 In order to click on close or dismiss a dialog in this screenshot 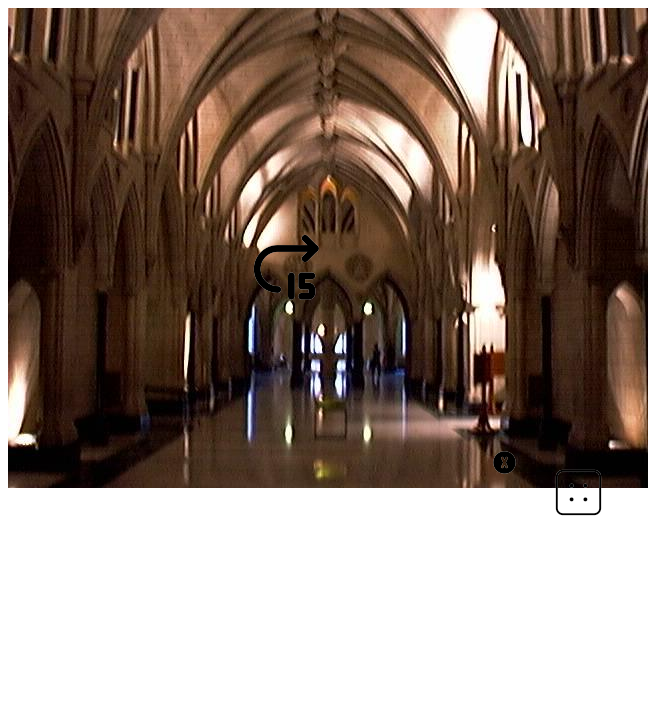, I will do `click(504, 462)`.